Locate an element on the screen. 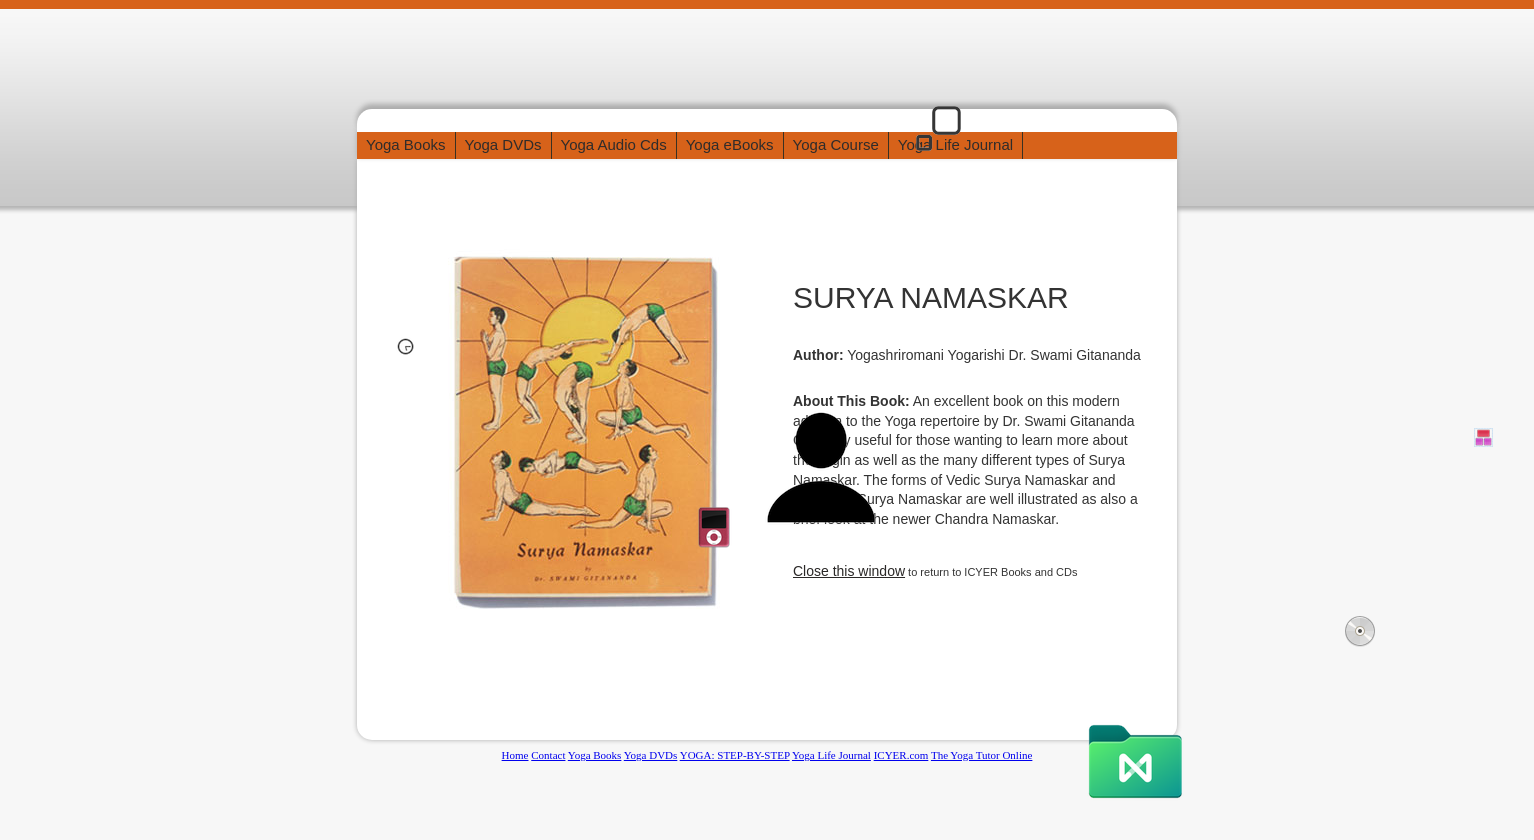 The image size is (1534, 840). indicates a connected iPod nano device is located at coordinates (714, 518).